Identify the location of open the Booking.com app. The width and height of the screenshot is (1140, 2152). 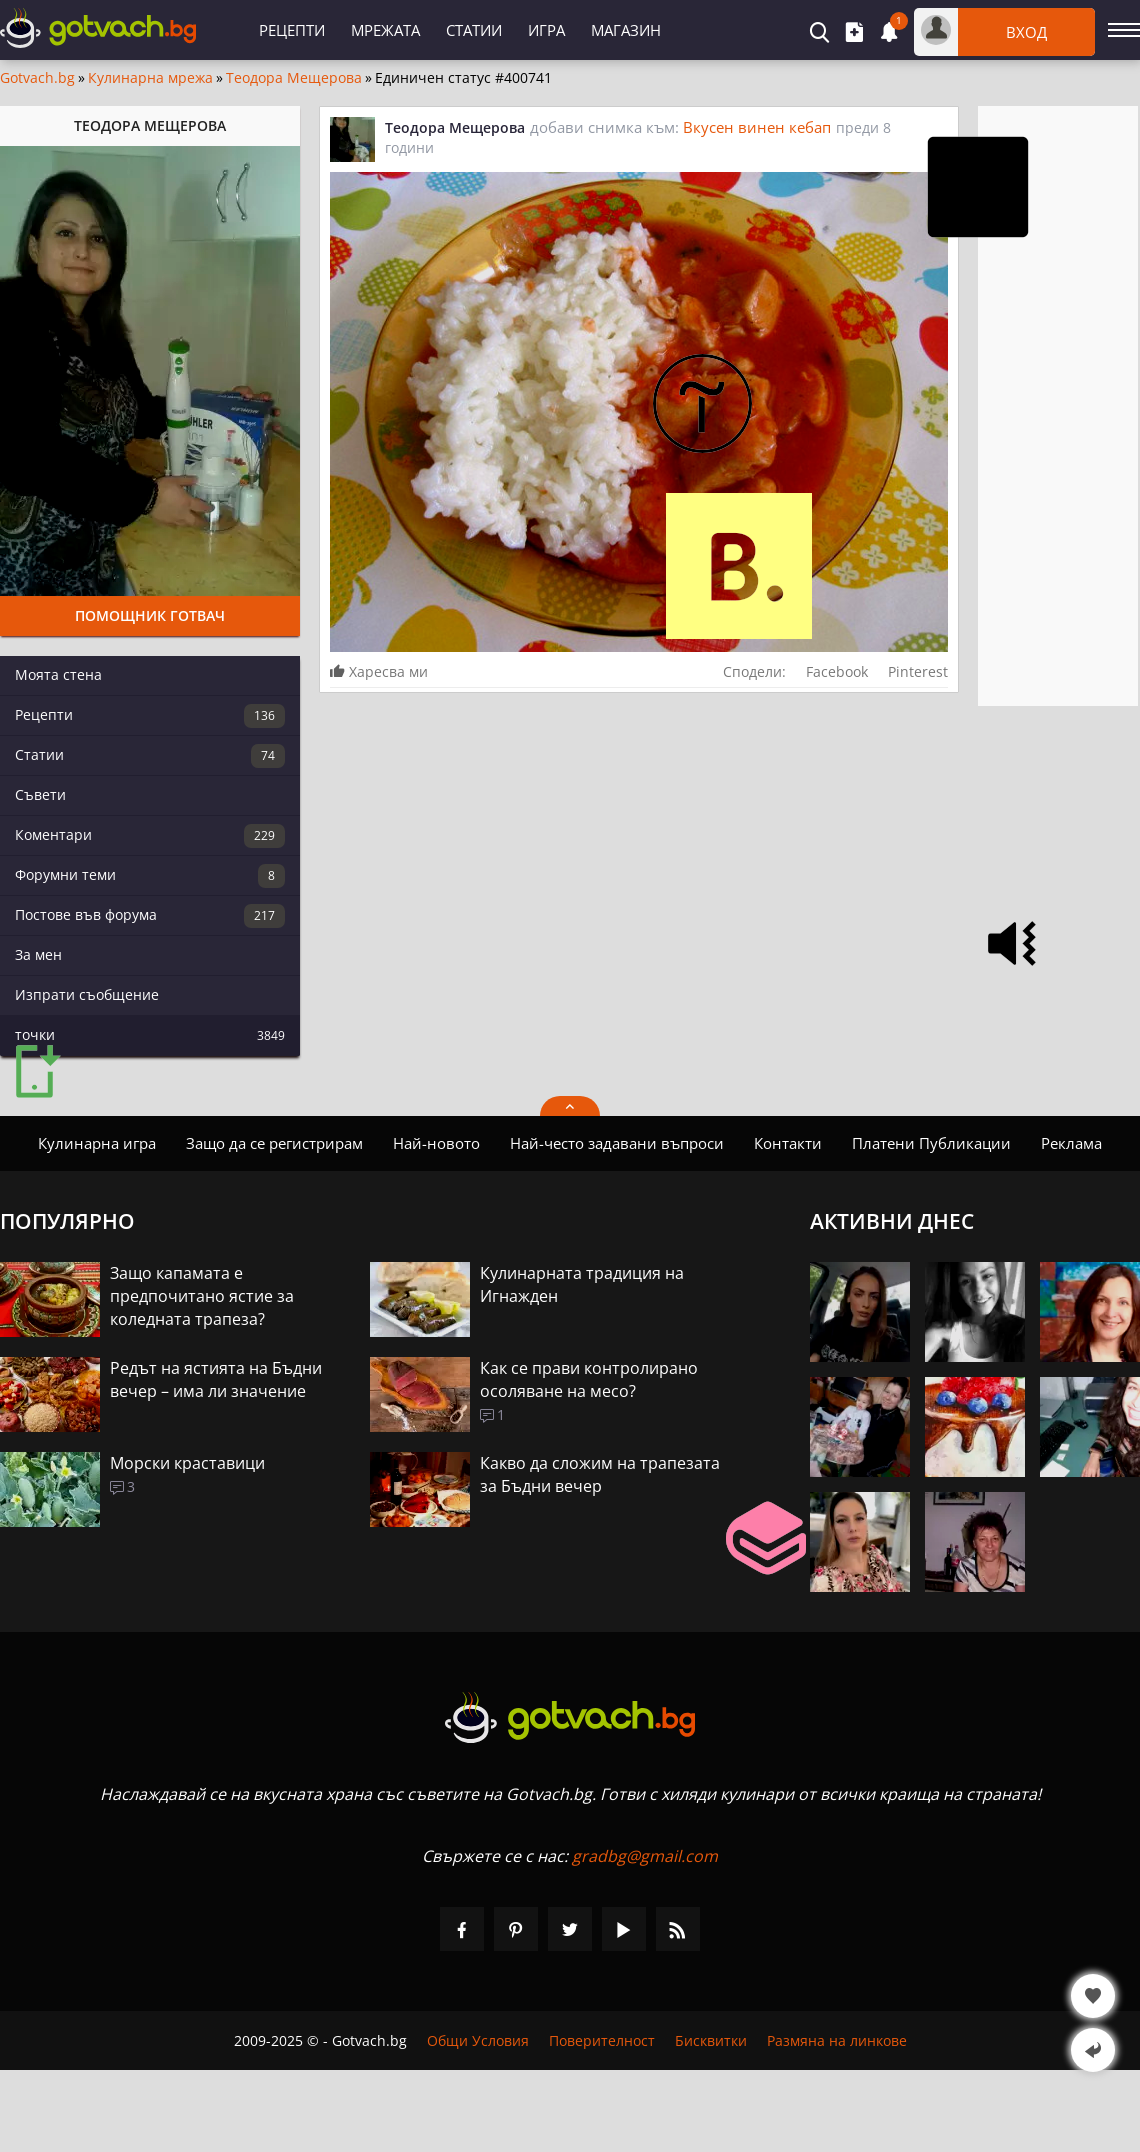
(739, 566).